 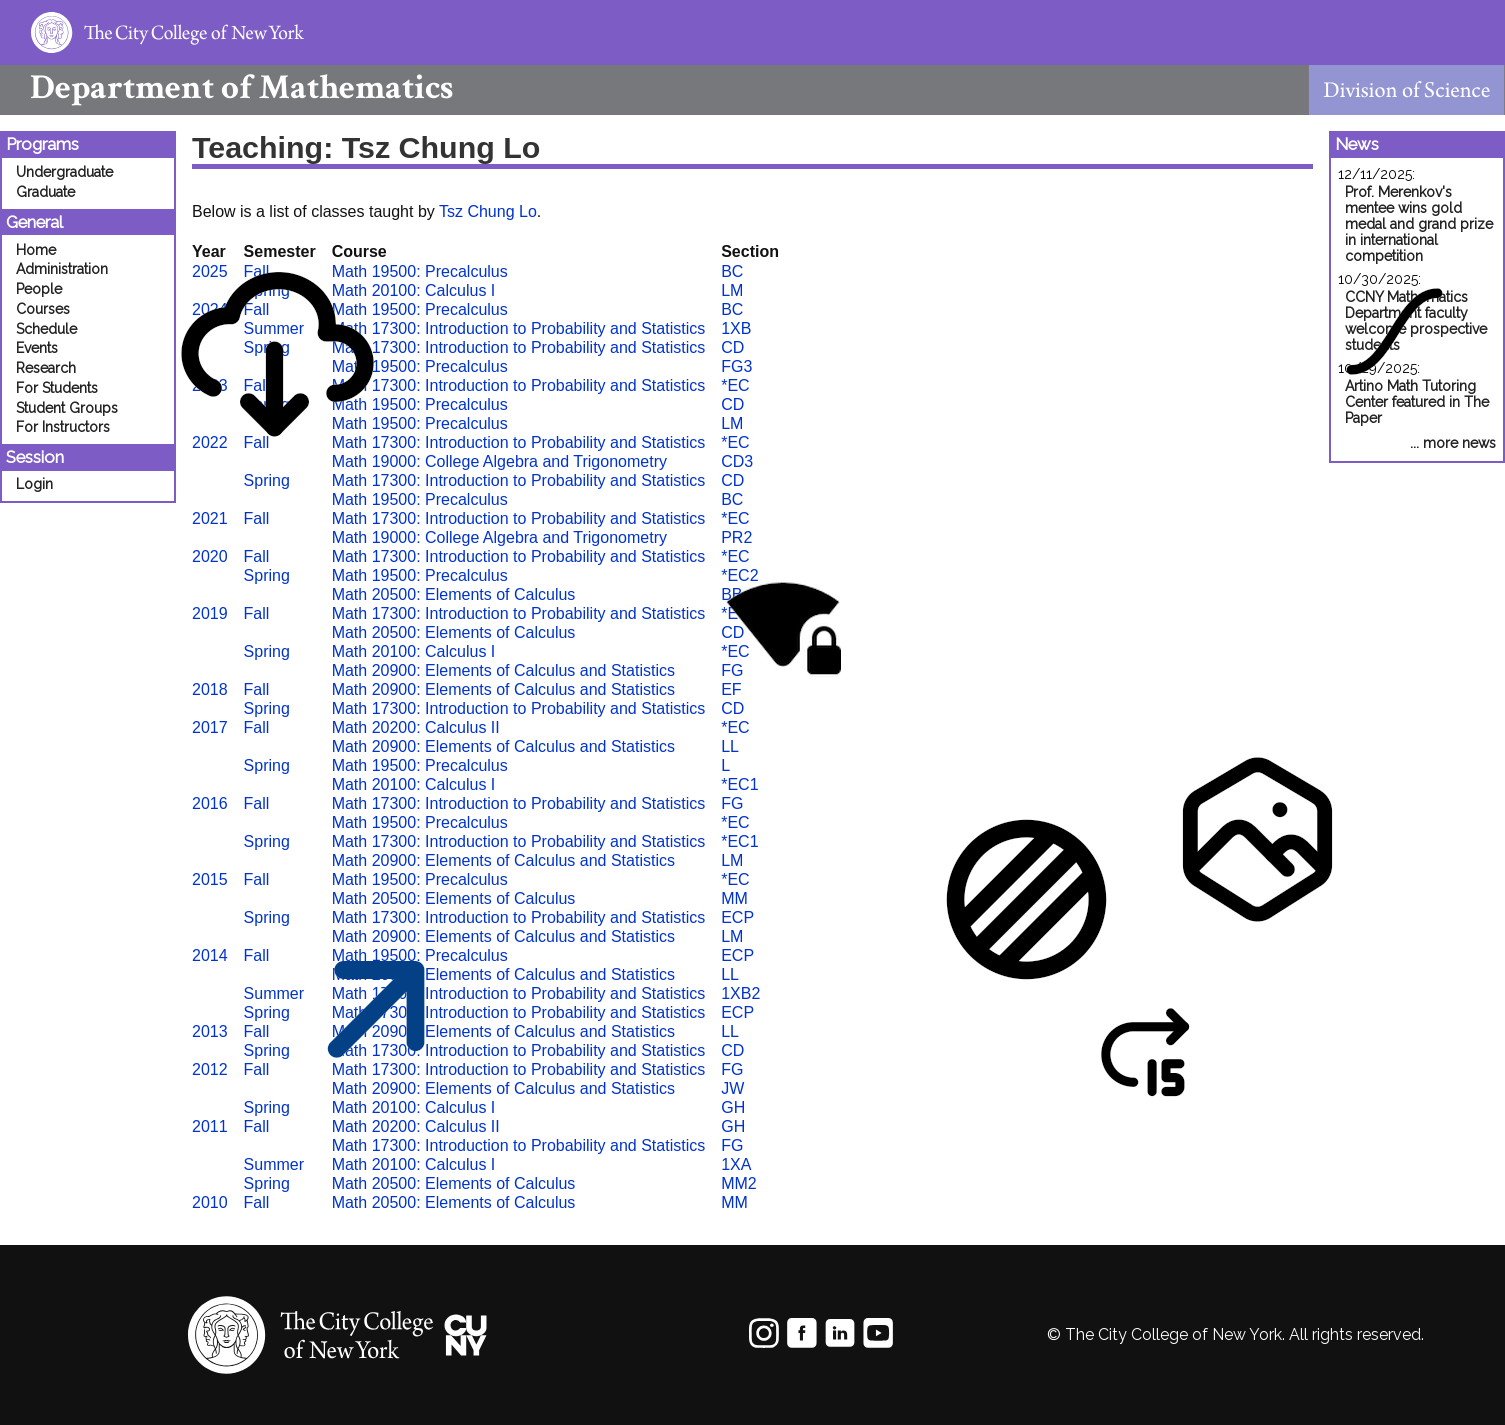 What do you see at coordinates (1394, 331) in the screenshot?
I see `apply ease-in-out animation timing` at bounding box center [1394, 331].